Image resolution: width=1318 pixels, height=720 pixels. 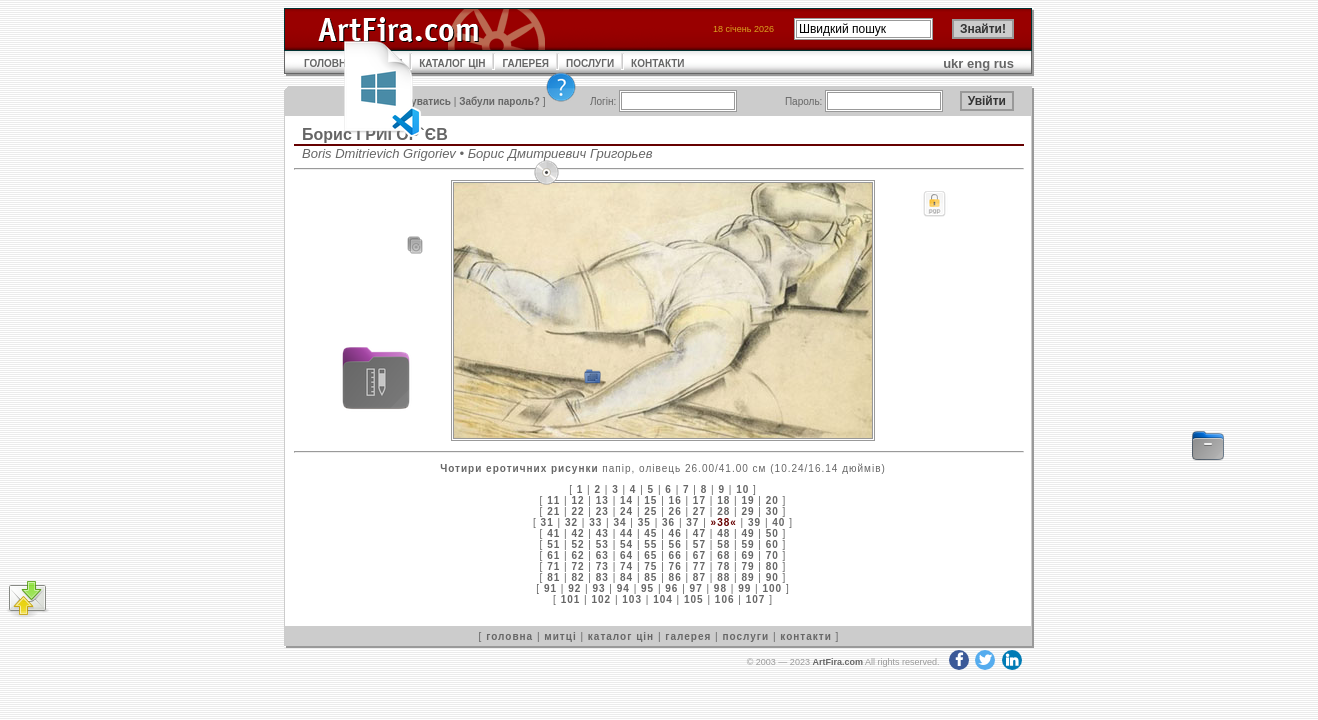 I want to click on open the nautilus file manager, so click(x=1208, y=445).